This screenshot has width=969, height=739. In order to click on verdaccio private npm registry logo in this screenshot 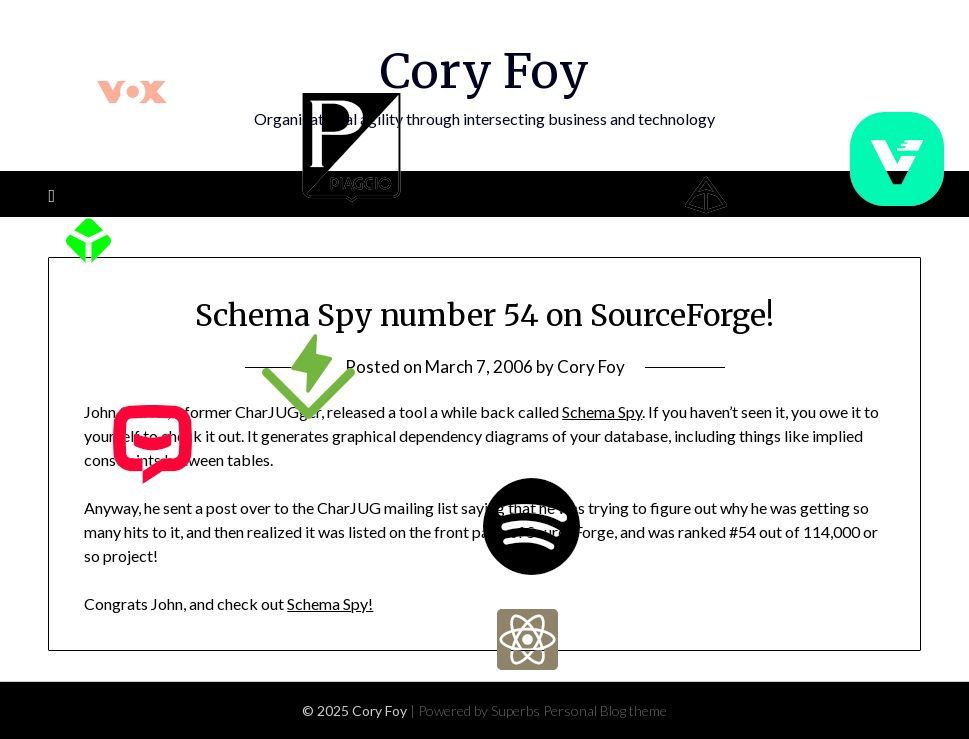, I will do `click(897, 159)`.